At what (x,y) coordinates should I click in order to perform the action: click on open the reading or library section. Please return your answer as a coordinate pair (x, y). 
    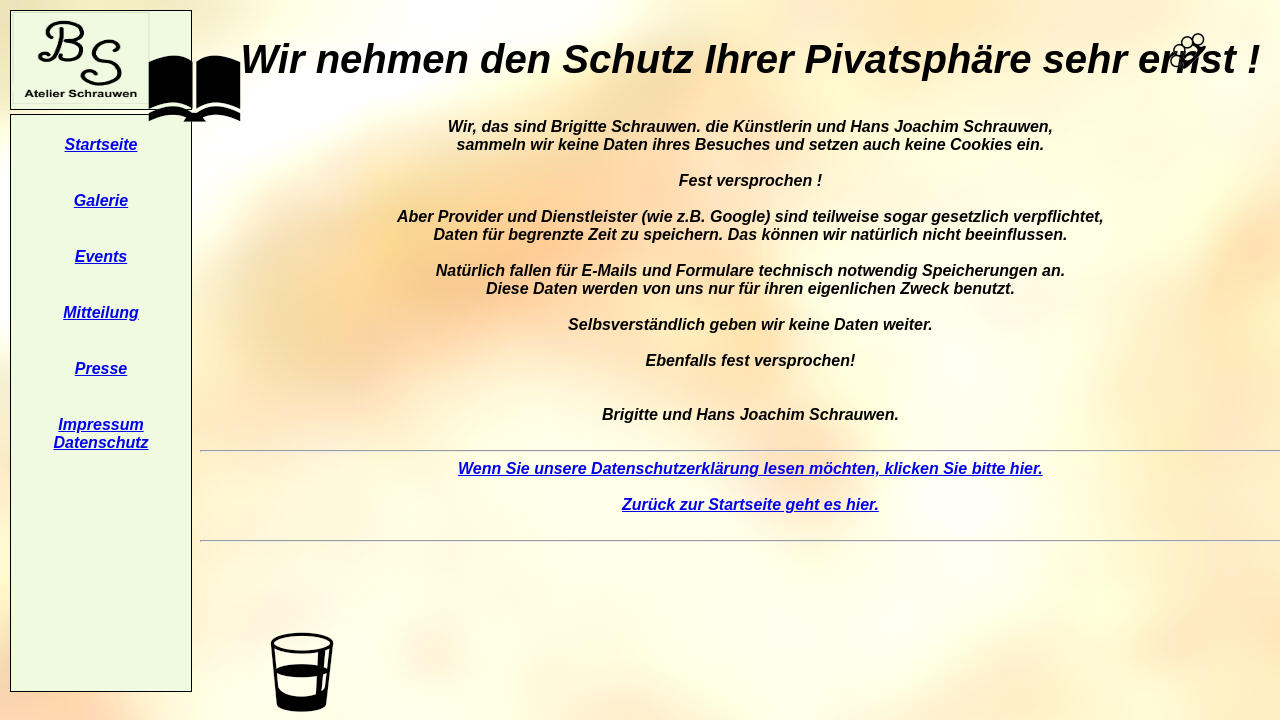
    Looking at the image, I should click on (194, 88).